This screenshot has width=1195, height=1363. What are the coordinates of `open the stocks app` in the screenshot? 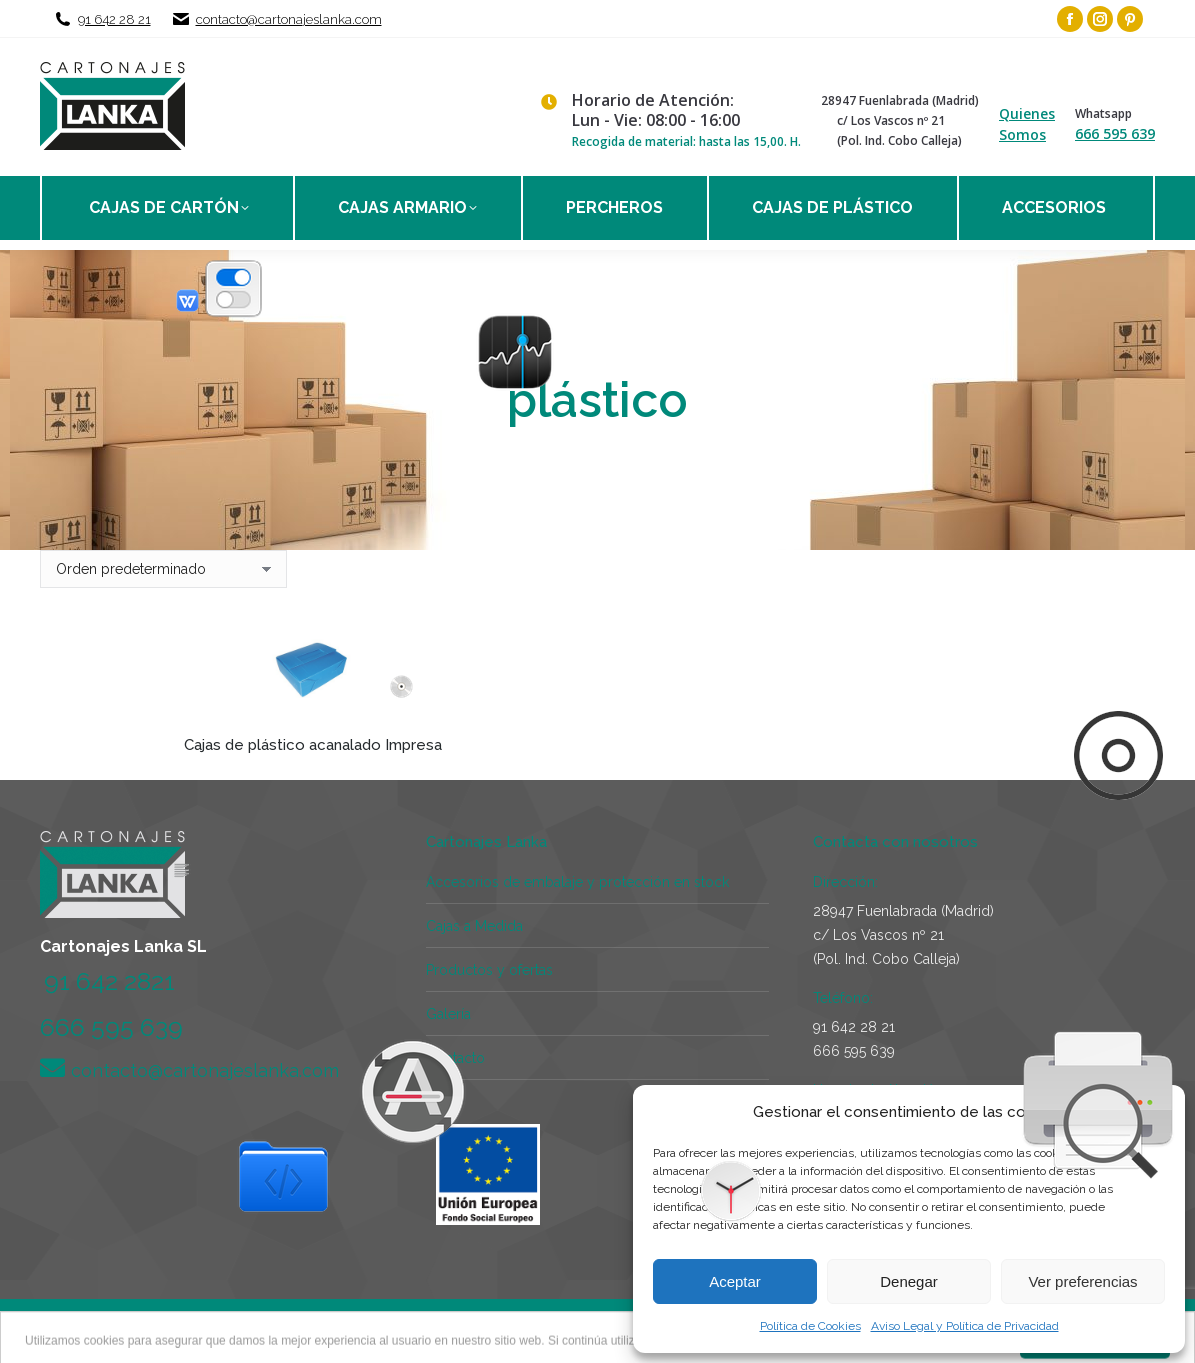 It's located at (515, 352).